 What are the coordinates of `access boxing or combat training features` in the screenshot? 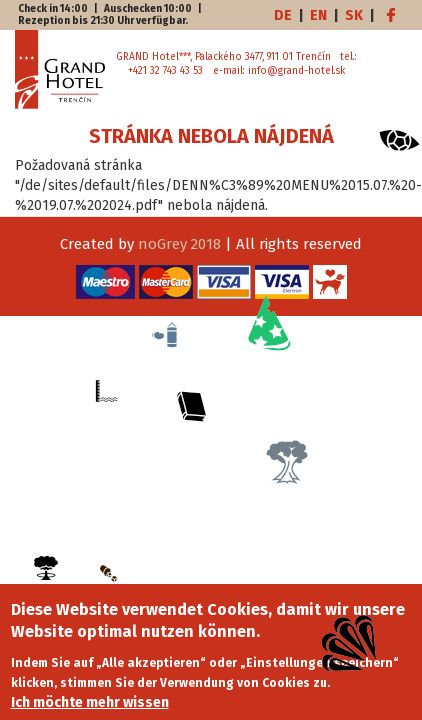 It's located at (165, 335).